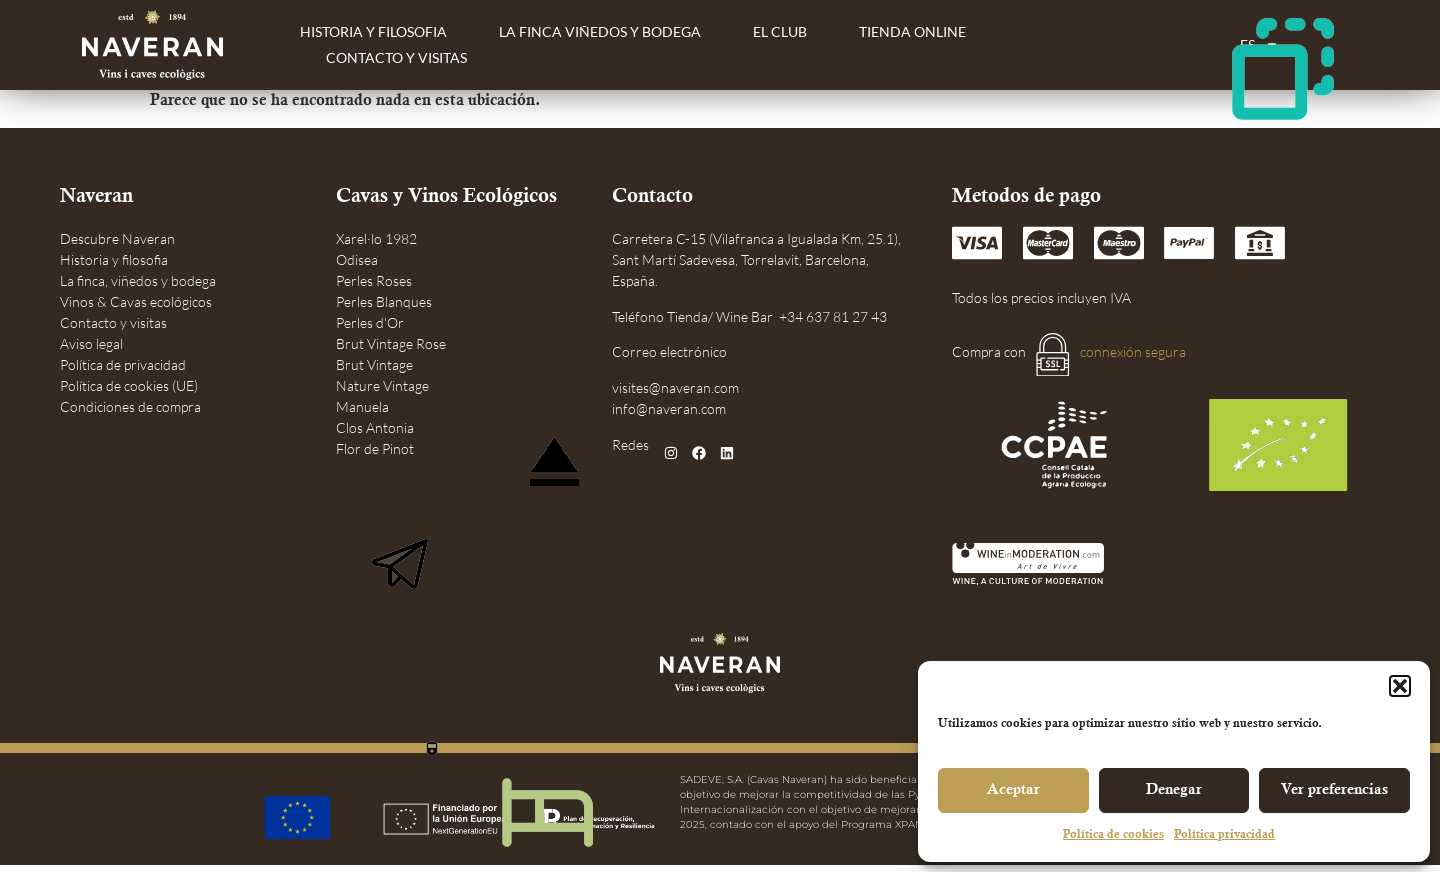 Image resolution: width=1440 pixels, height=872 pixels. Describe the element at coordinates (432, 749) in the screenshot. I see `get train or railway directions` at that location.